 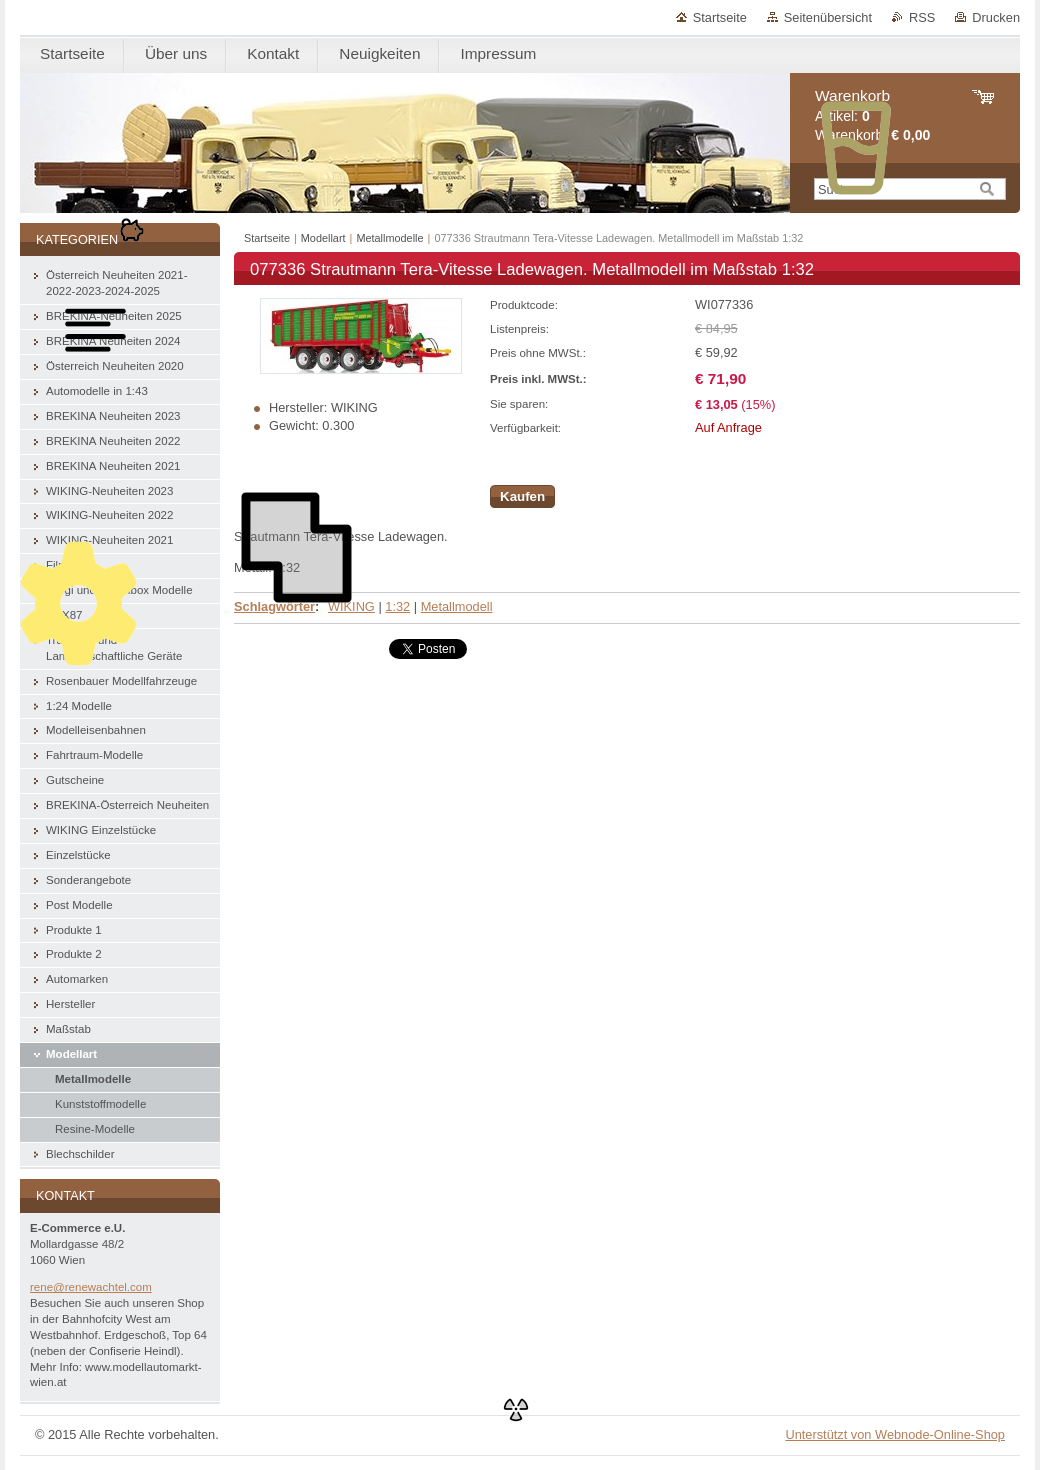 What do you see at coordinates (95, 331) in the screenshot?
I see `align text to the left` at bounding box center [95, 331].